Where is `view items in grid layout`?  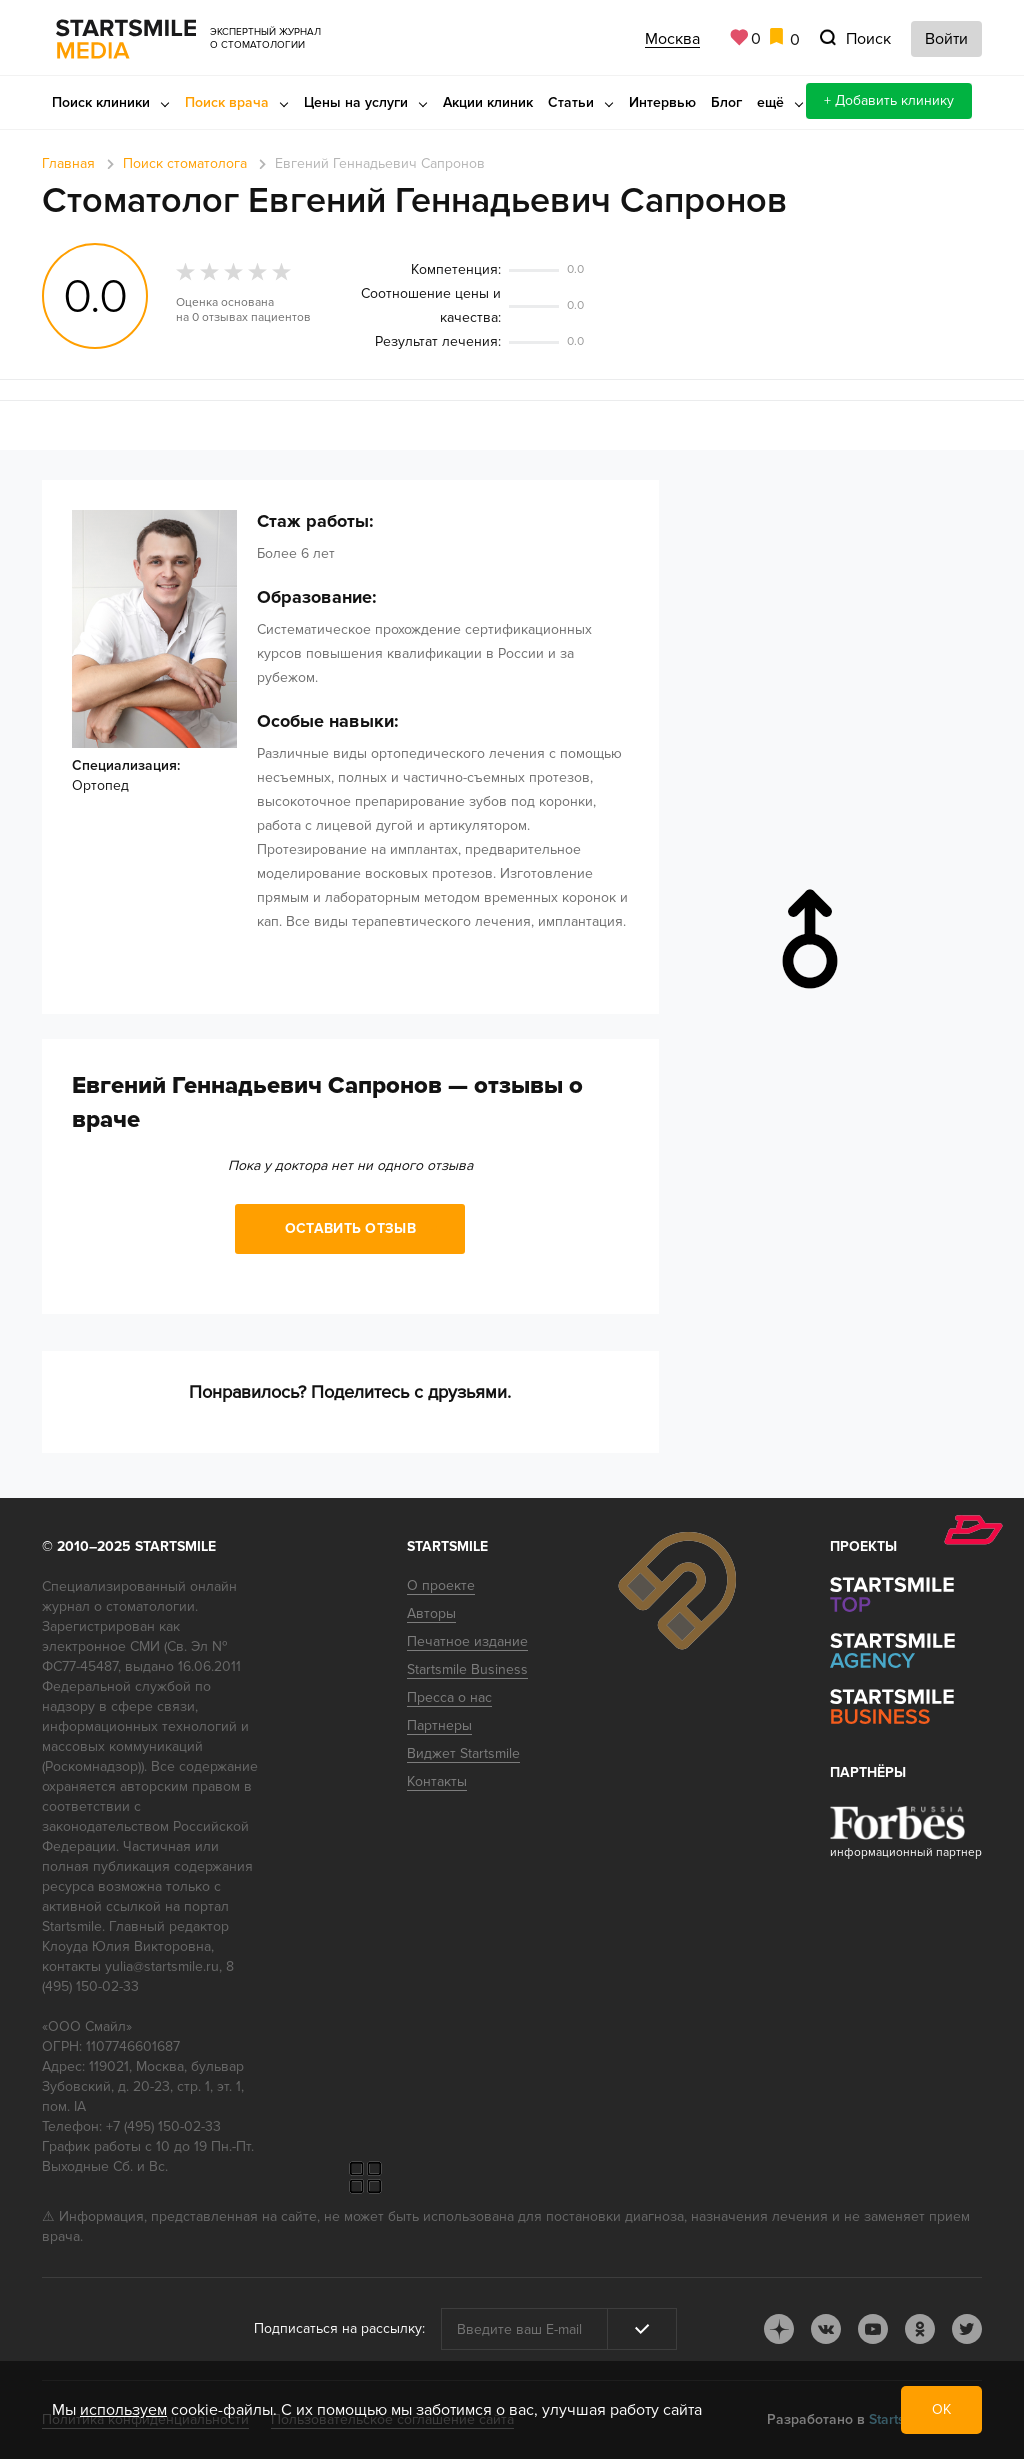 view items in grid layout is located at coordinates (365, 2177).